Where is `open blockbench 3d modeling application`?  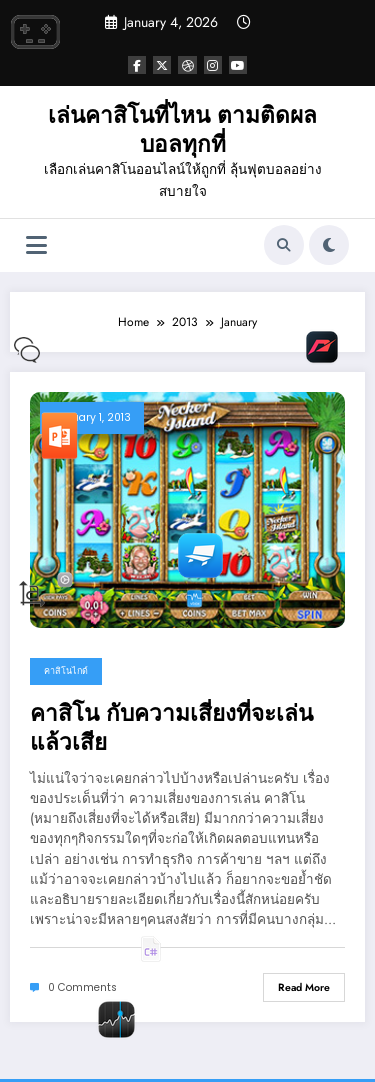
open blockbench 3d modeling application is located at coordinates (200, 555).